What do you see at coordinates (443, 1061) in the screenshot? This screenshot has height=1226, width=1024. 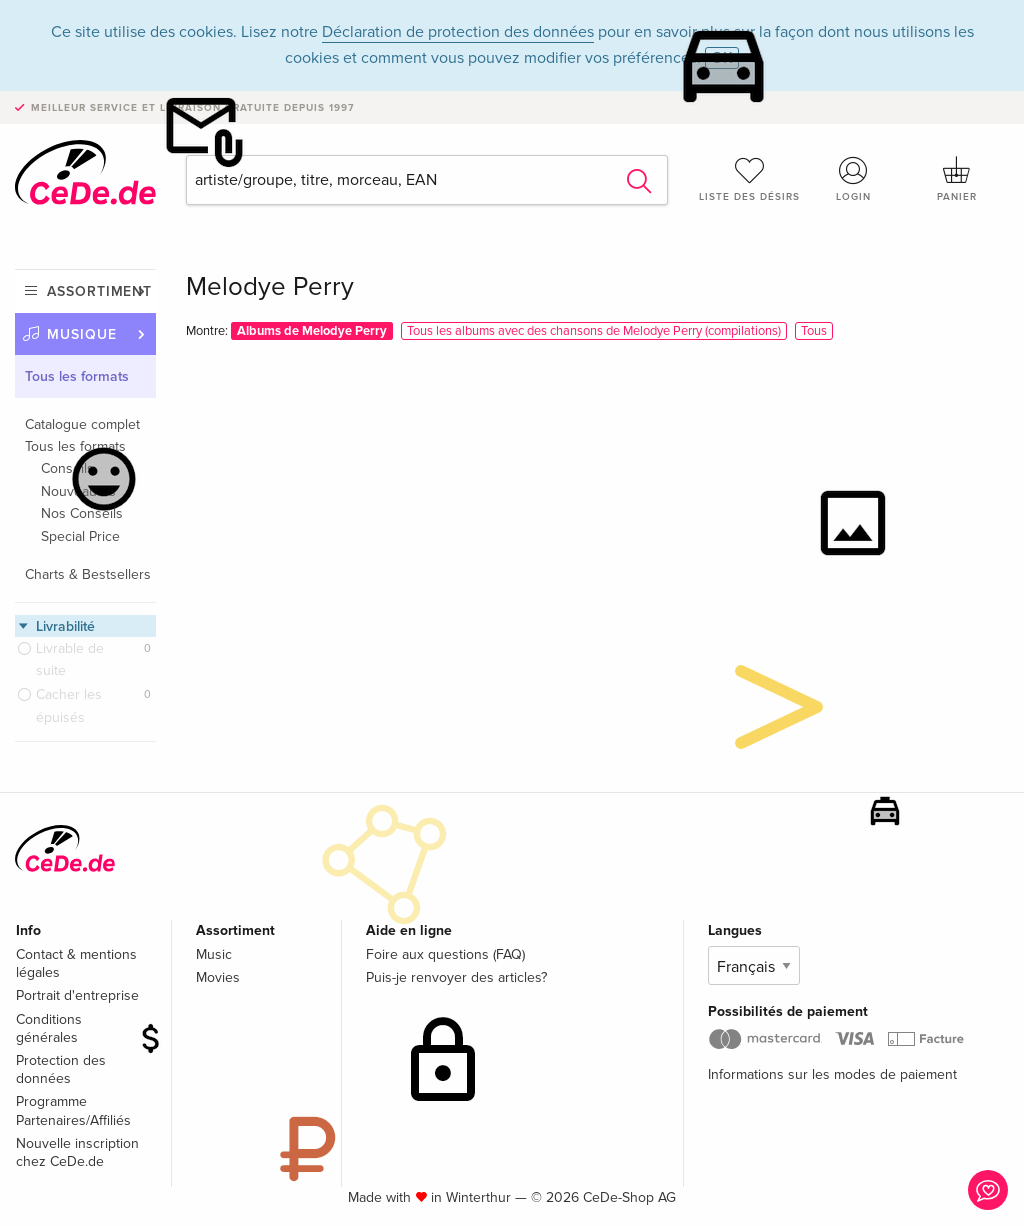 I see `lock or secure this item` at bounding box center [443, 1061].